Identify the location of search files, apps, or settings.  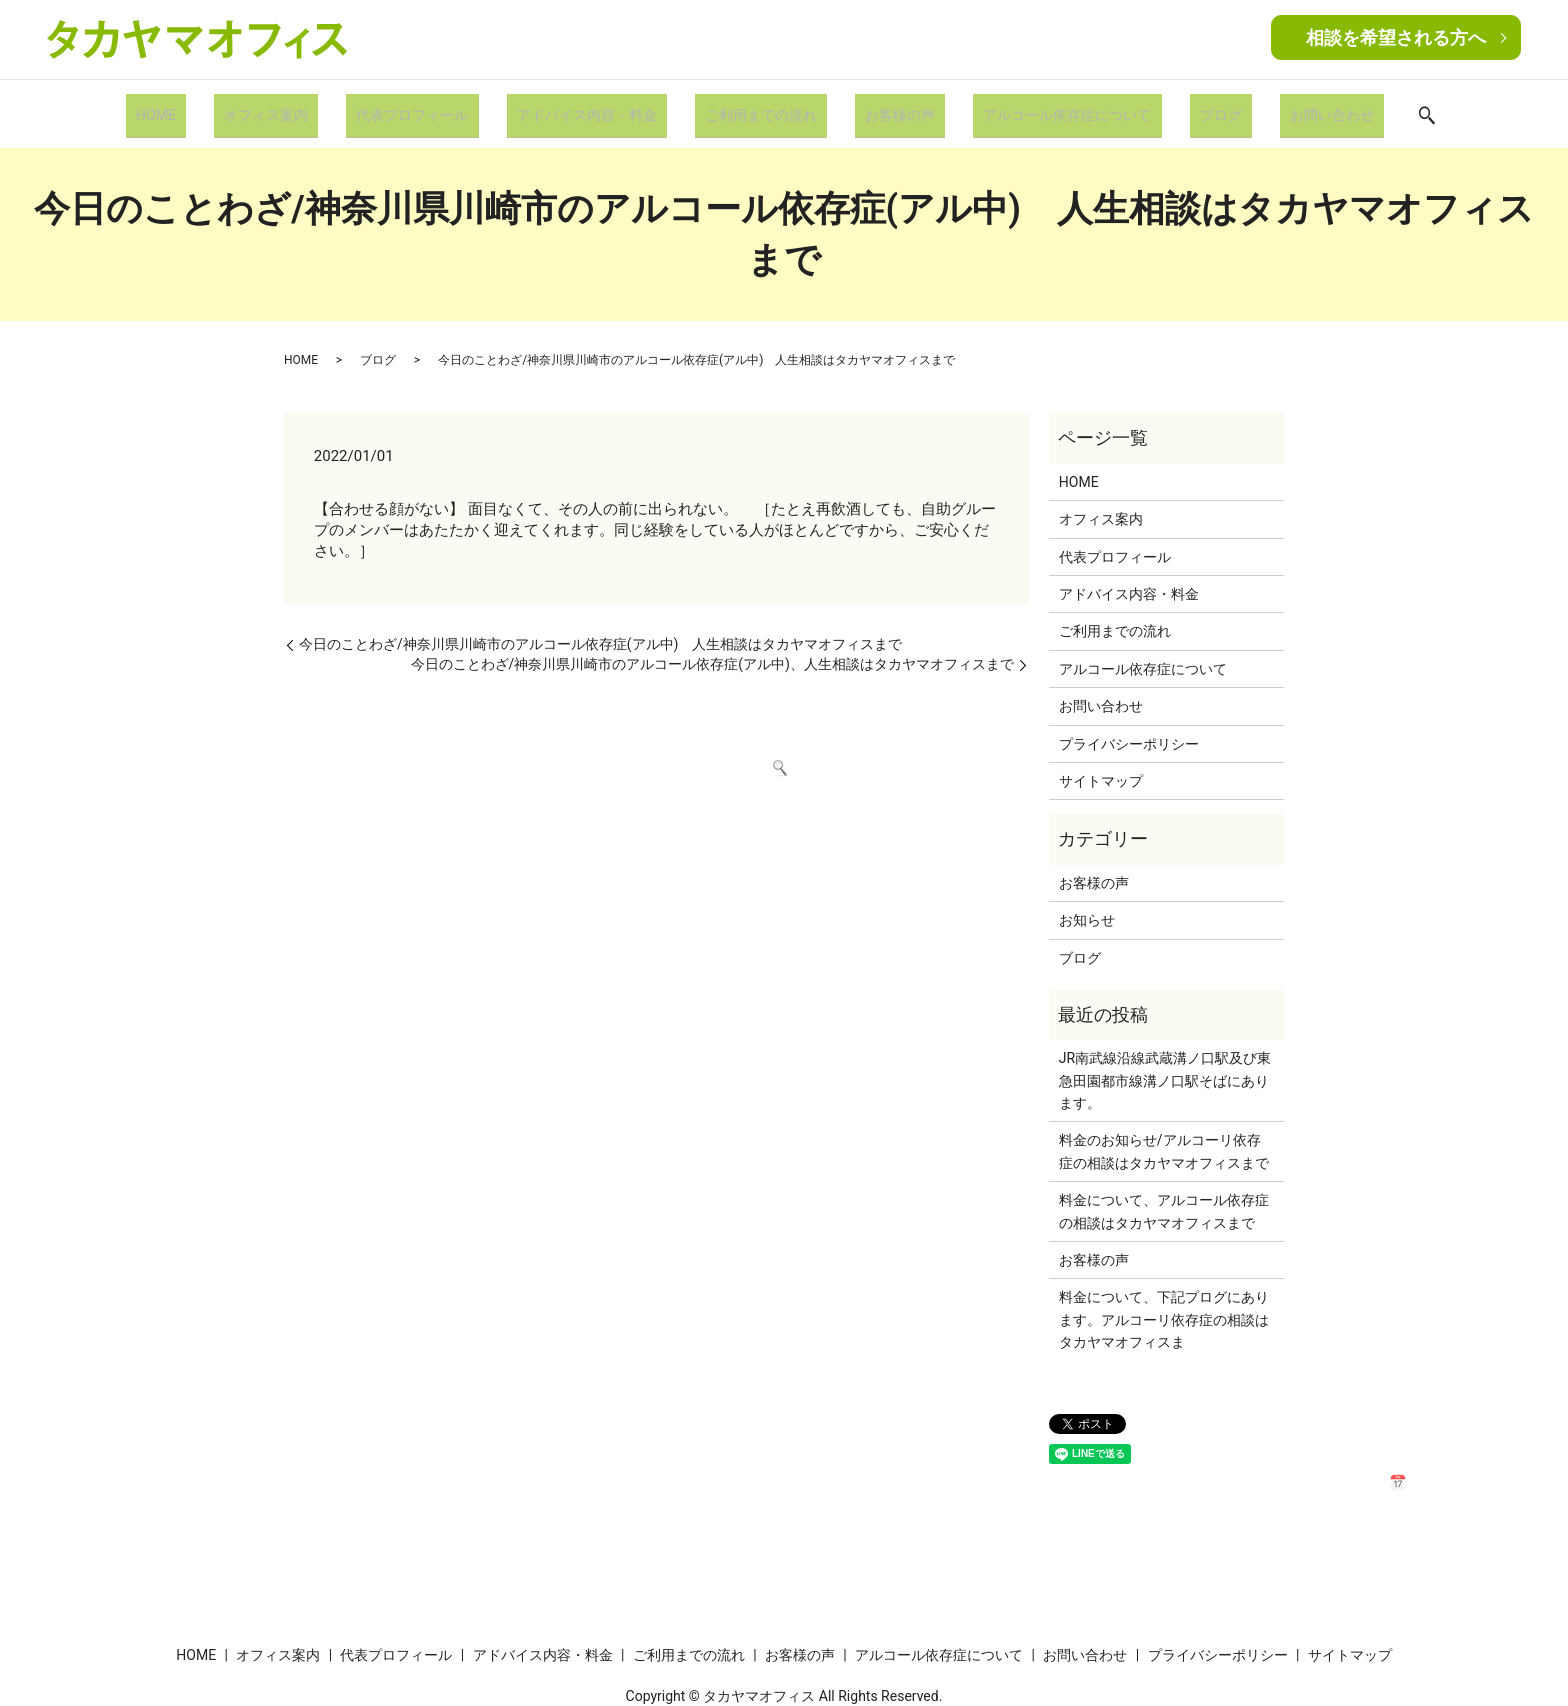
(780, 768).